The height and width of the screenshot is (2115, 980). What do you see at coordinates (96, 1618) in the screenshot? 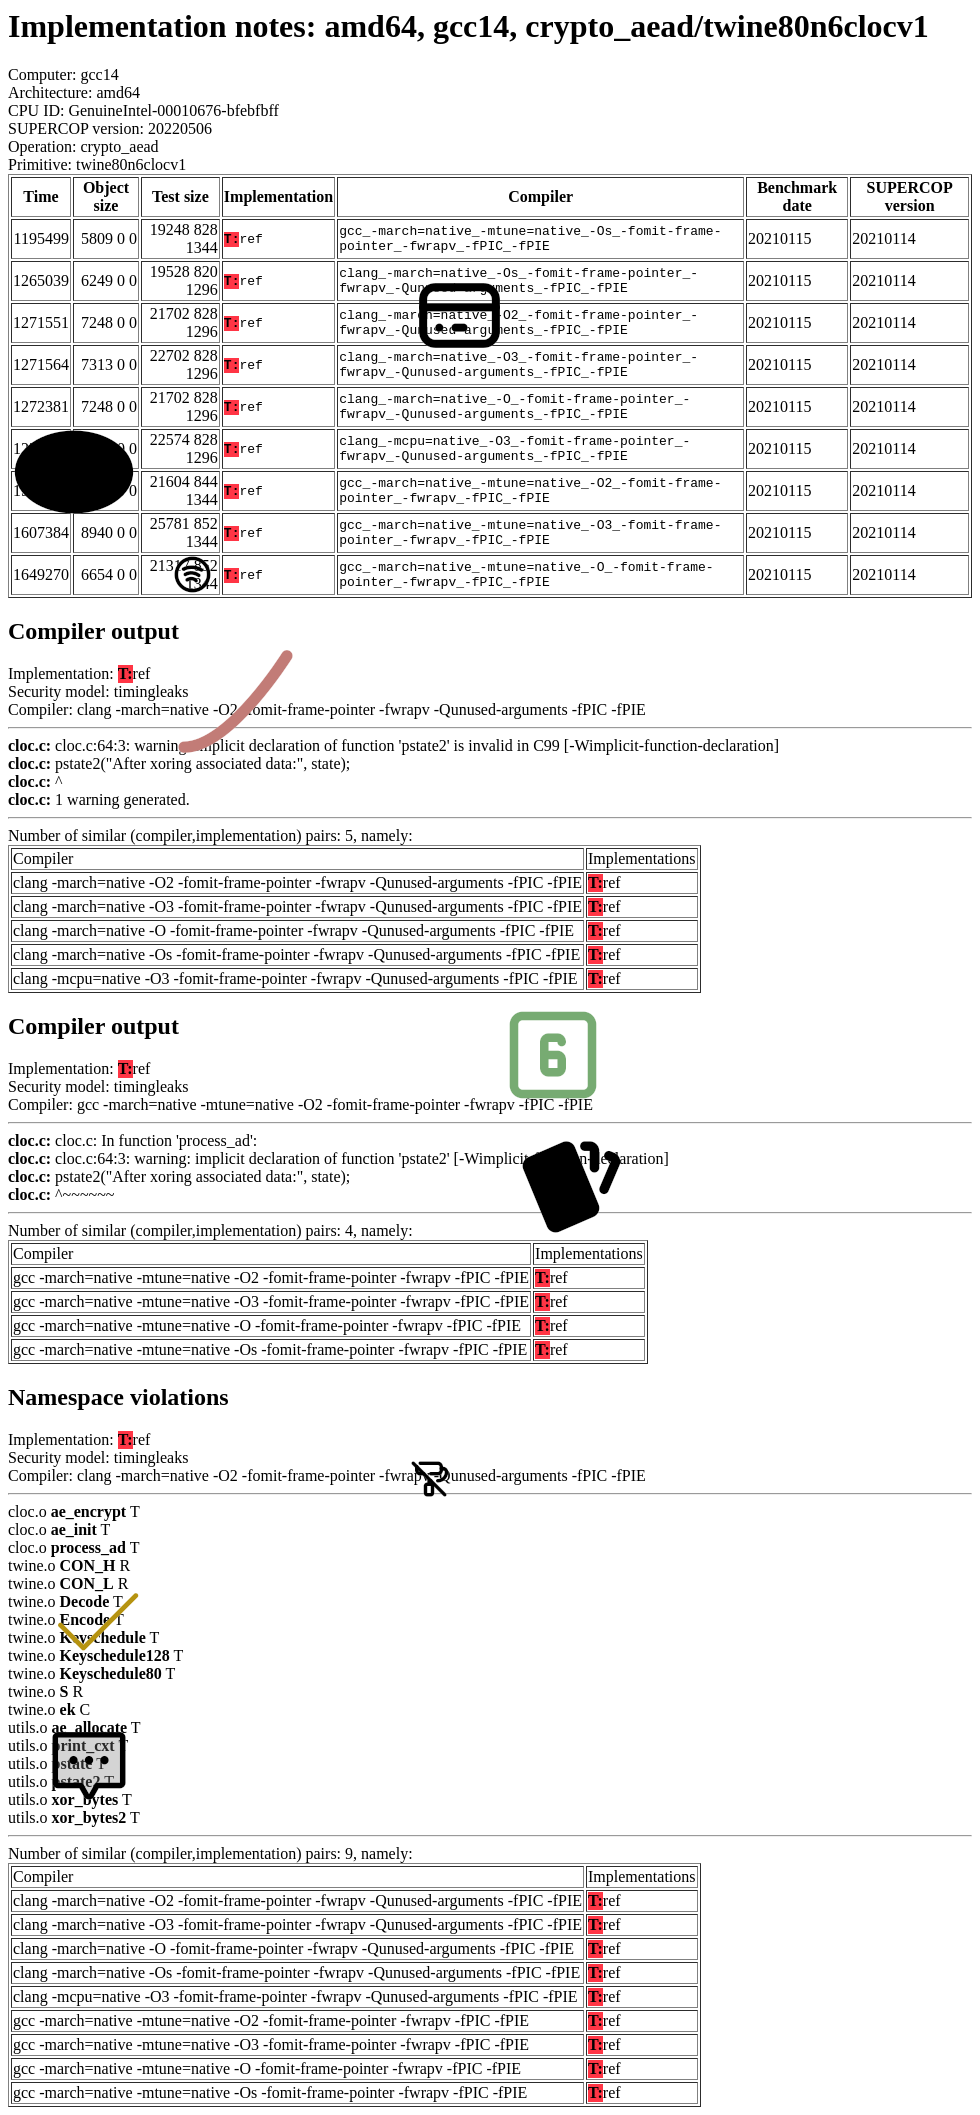
I see `confirm or complete an action` at bounding box center [96, 1618].